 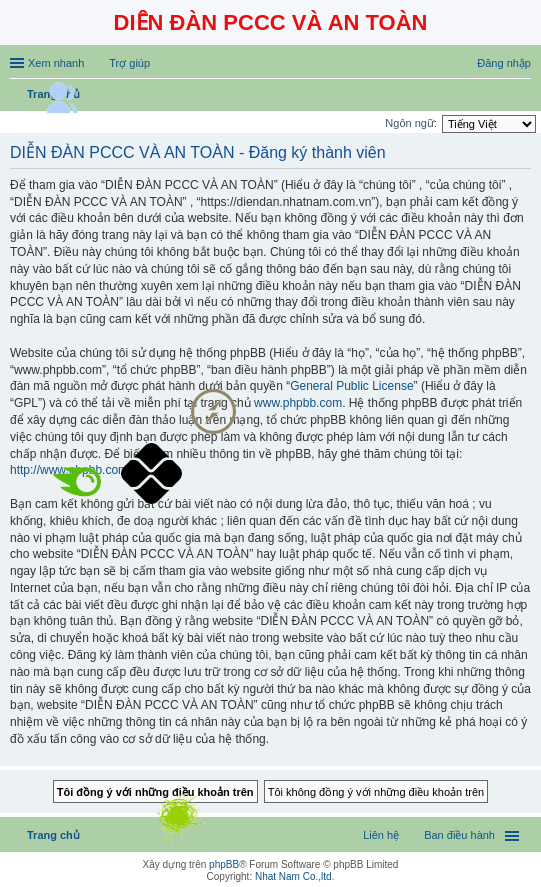 I want to click on visit habr technology blog platform, so click(x=181, y=819).